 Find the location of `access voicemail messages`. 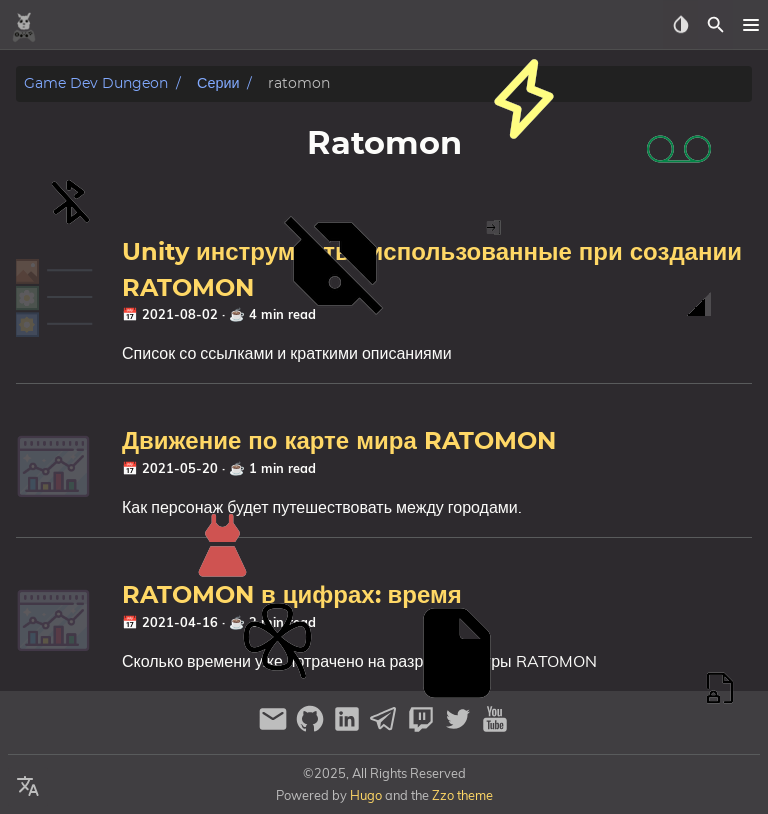

access voicemail messages is located at coordinates (679, 149).